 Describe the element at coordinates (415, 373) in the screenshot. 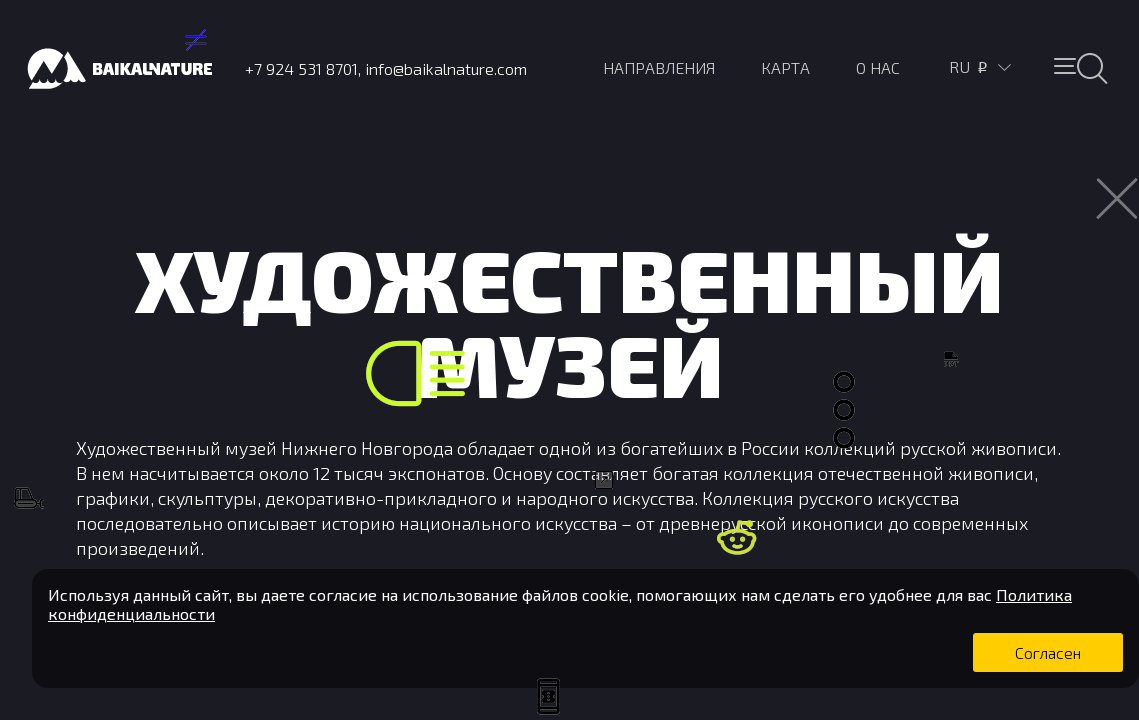

I see `toggle vehicle headlights on/off` at that location.